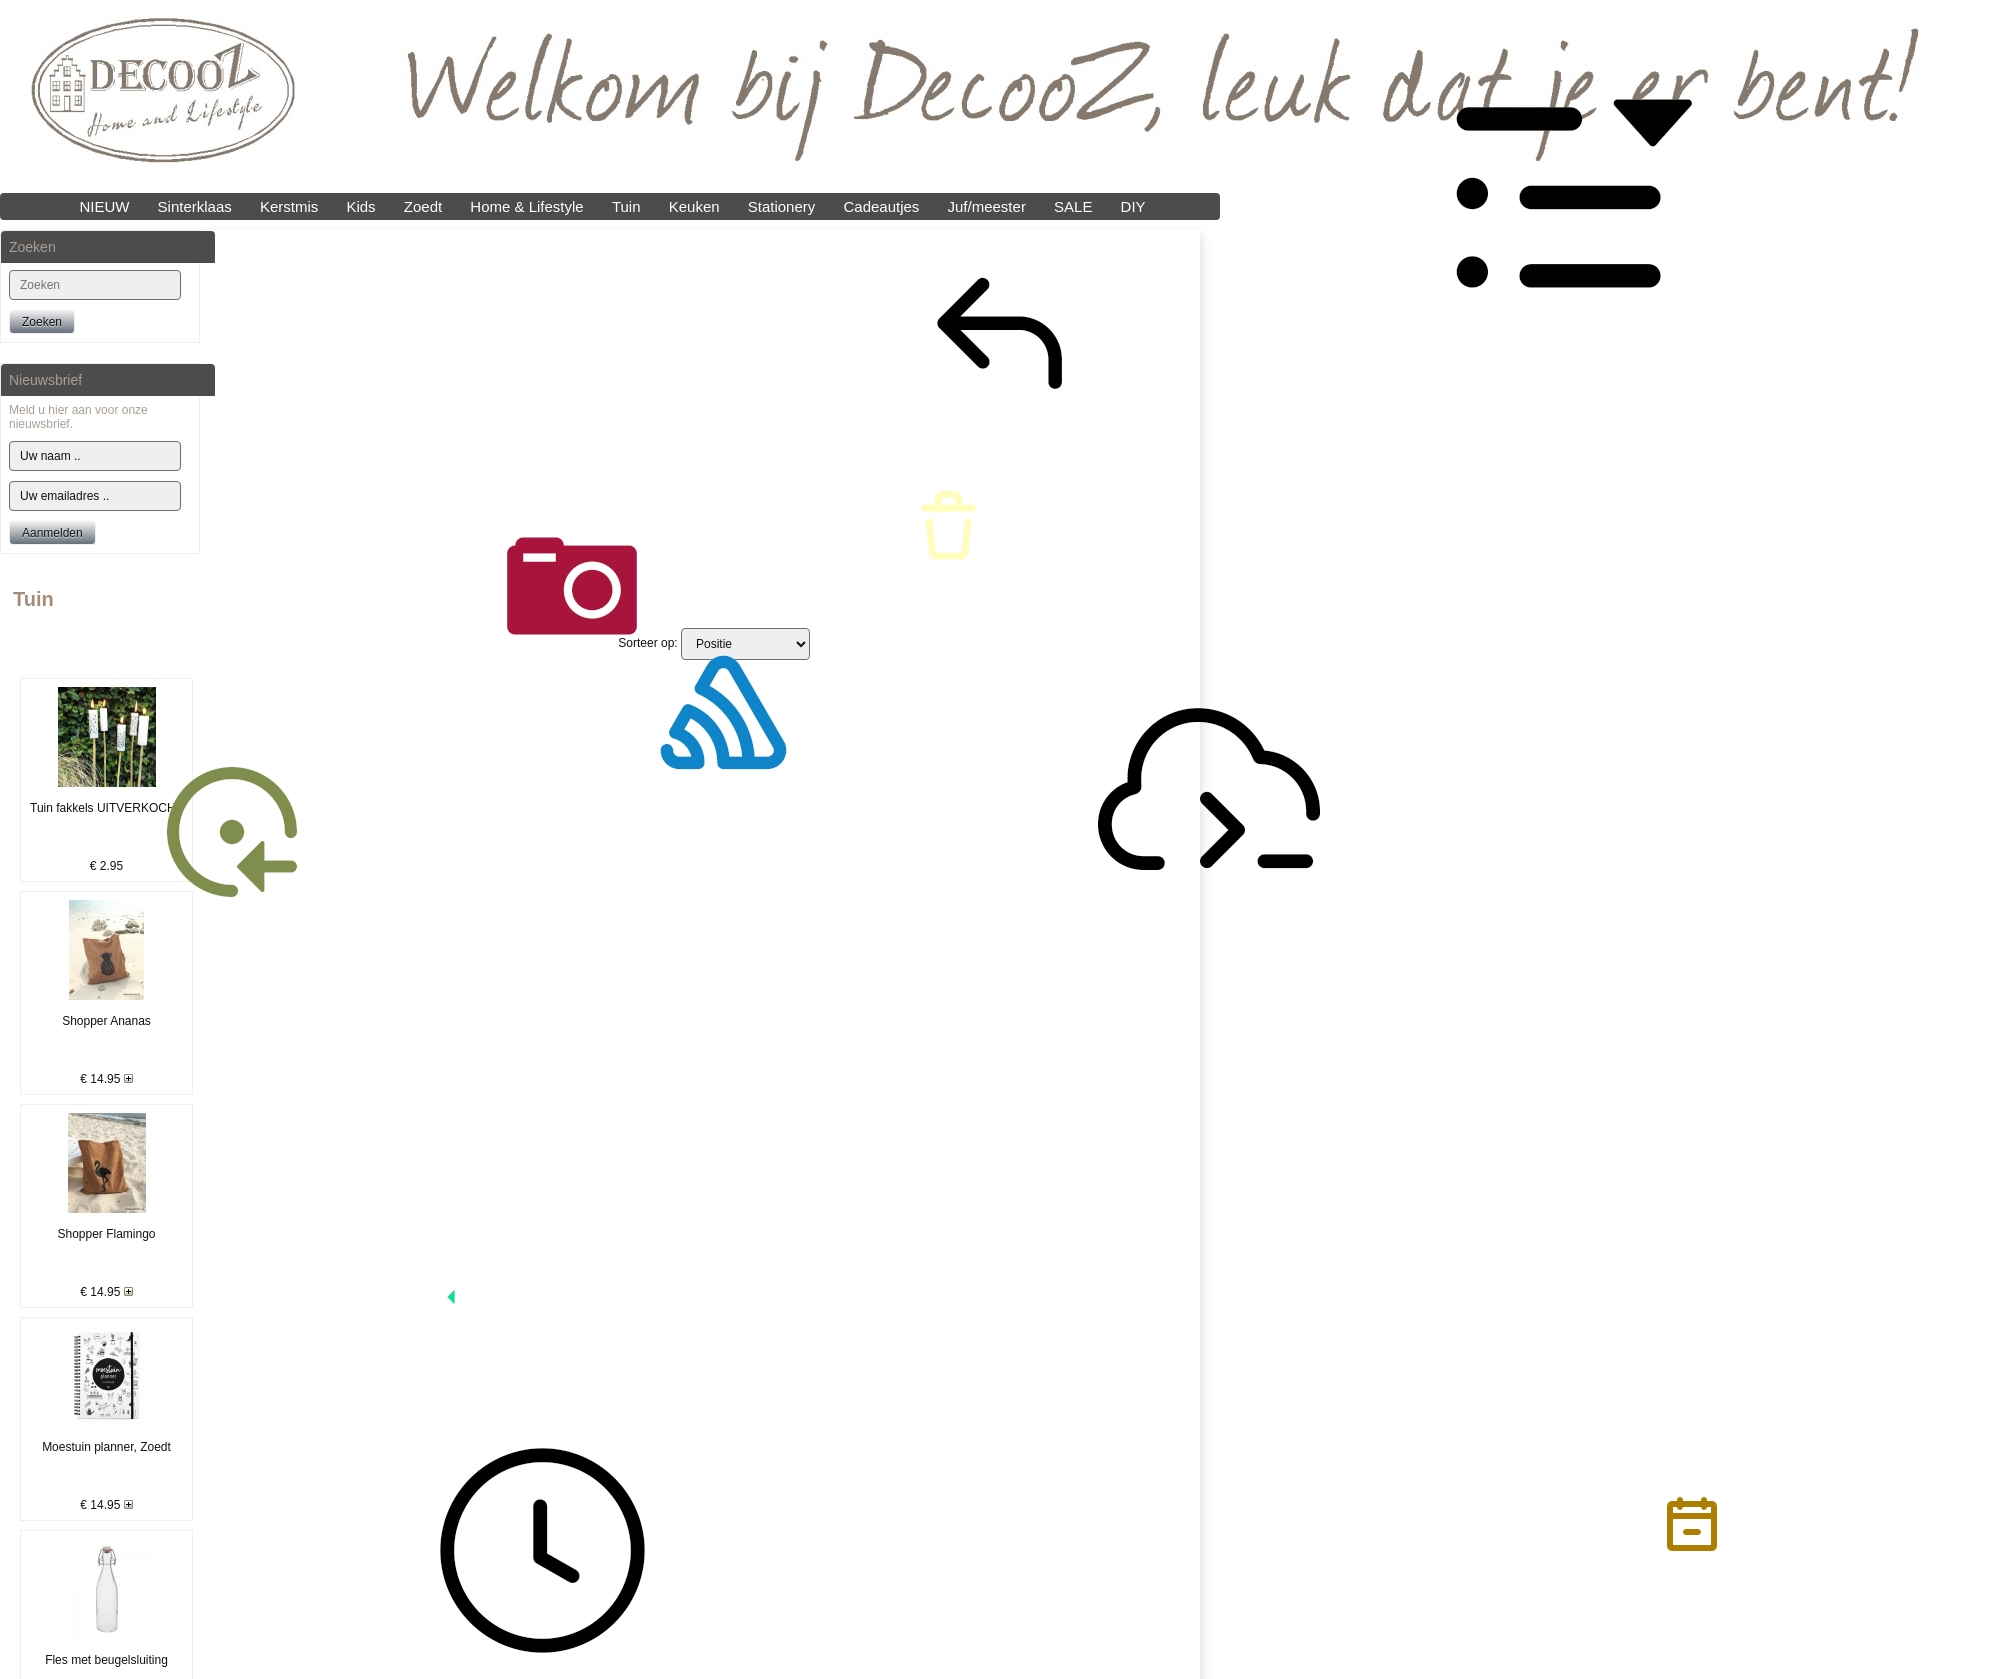  I want to click on indicates an issue is tracked by another item, so click(232, 832).